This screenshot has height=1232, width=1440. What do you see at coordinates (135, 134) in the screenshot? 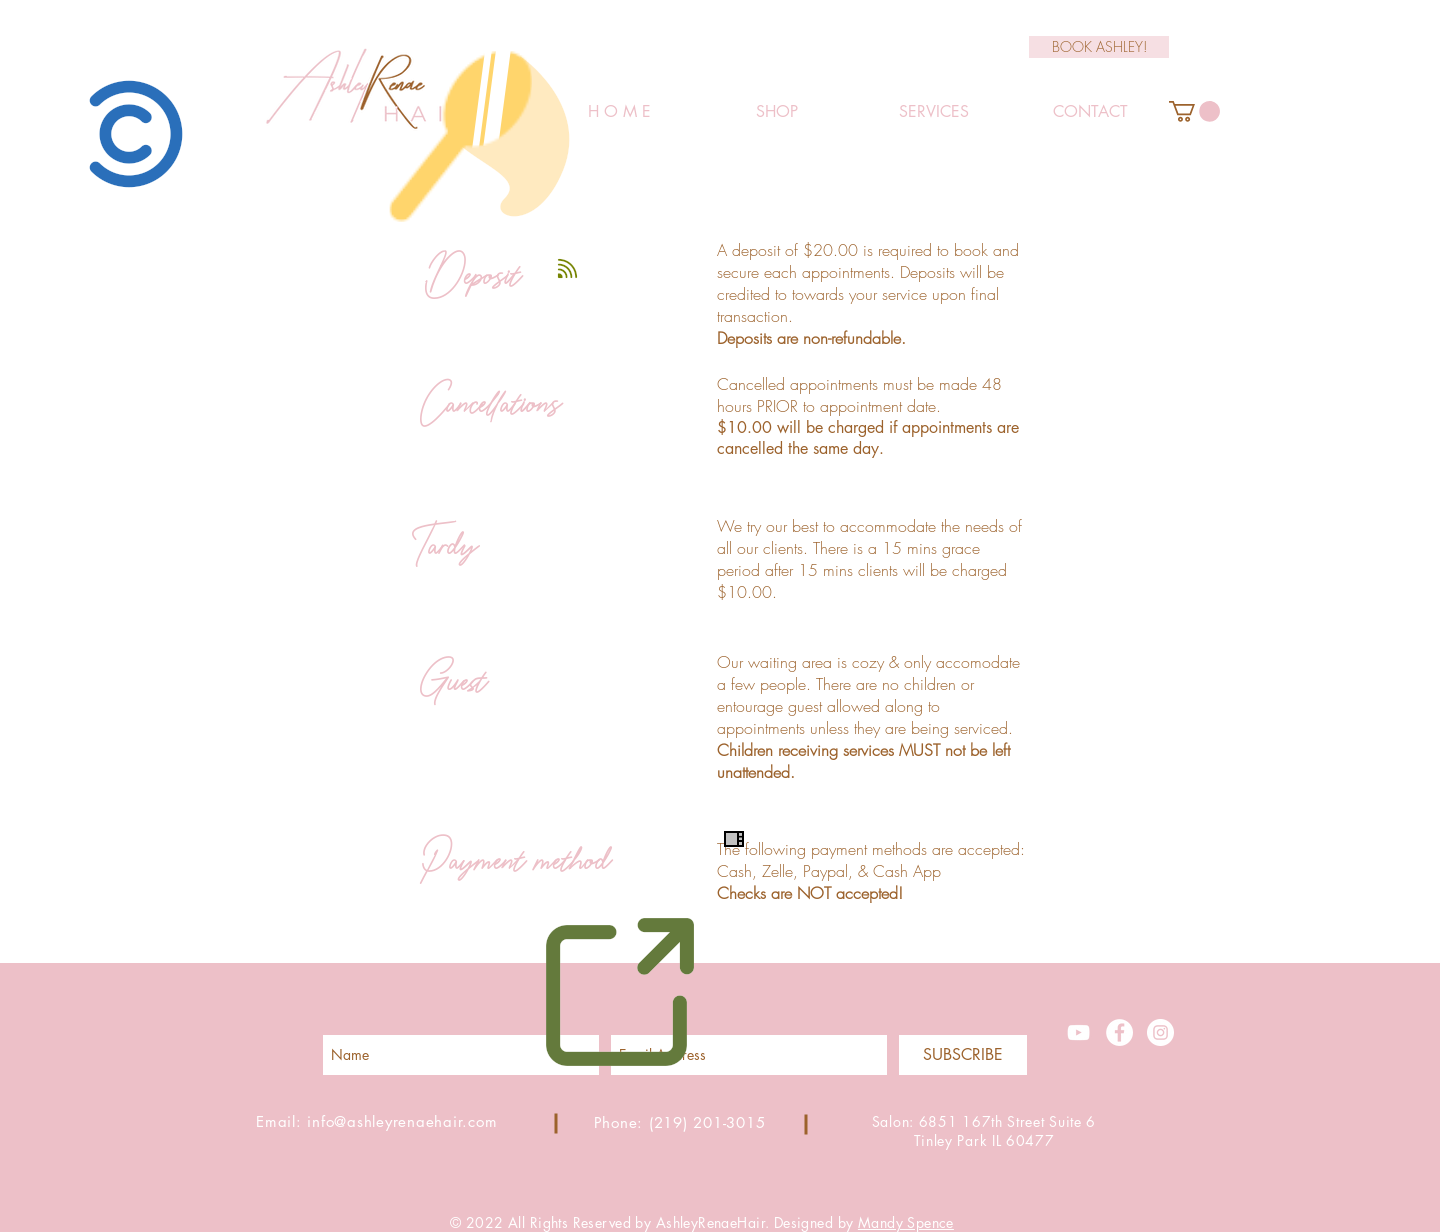
I see `comedy central brand logo` at bounding box center [135, 134].